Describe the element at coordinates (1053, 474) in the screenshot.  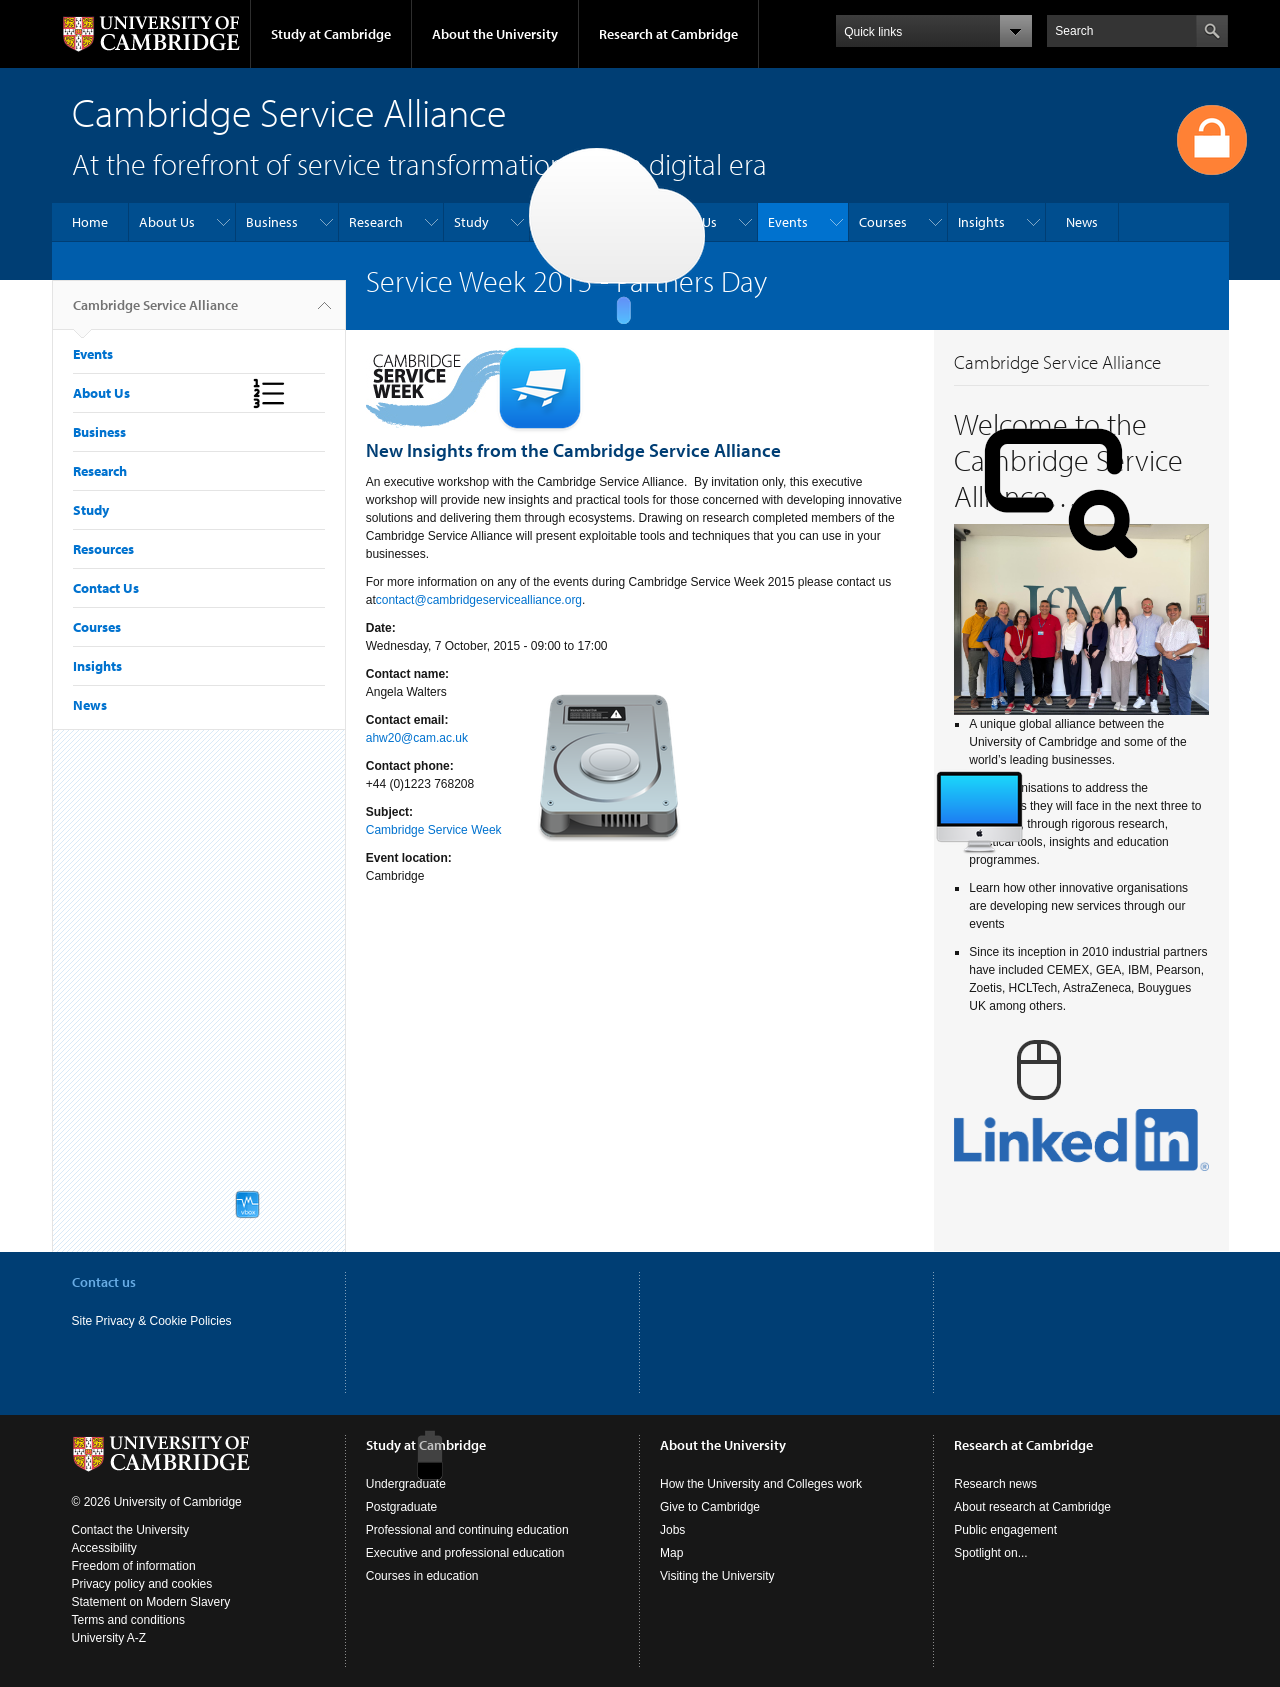
I see `search within an input field` at that location.